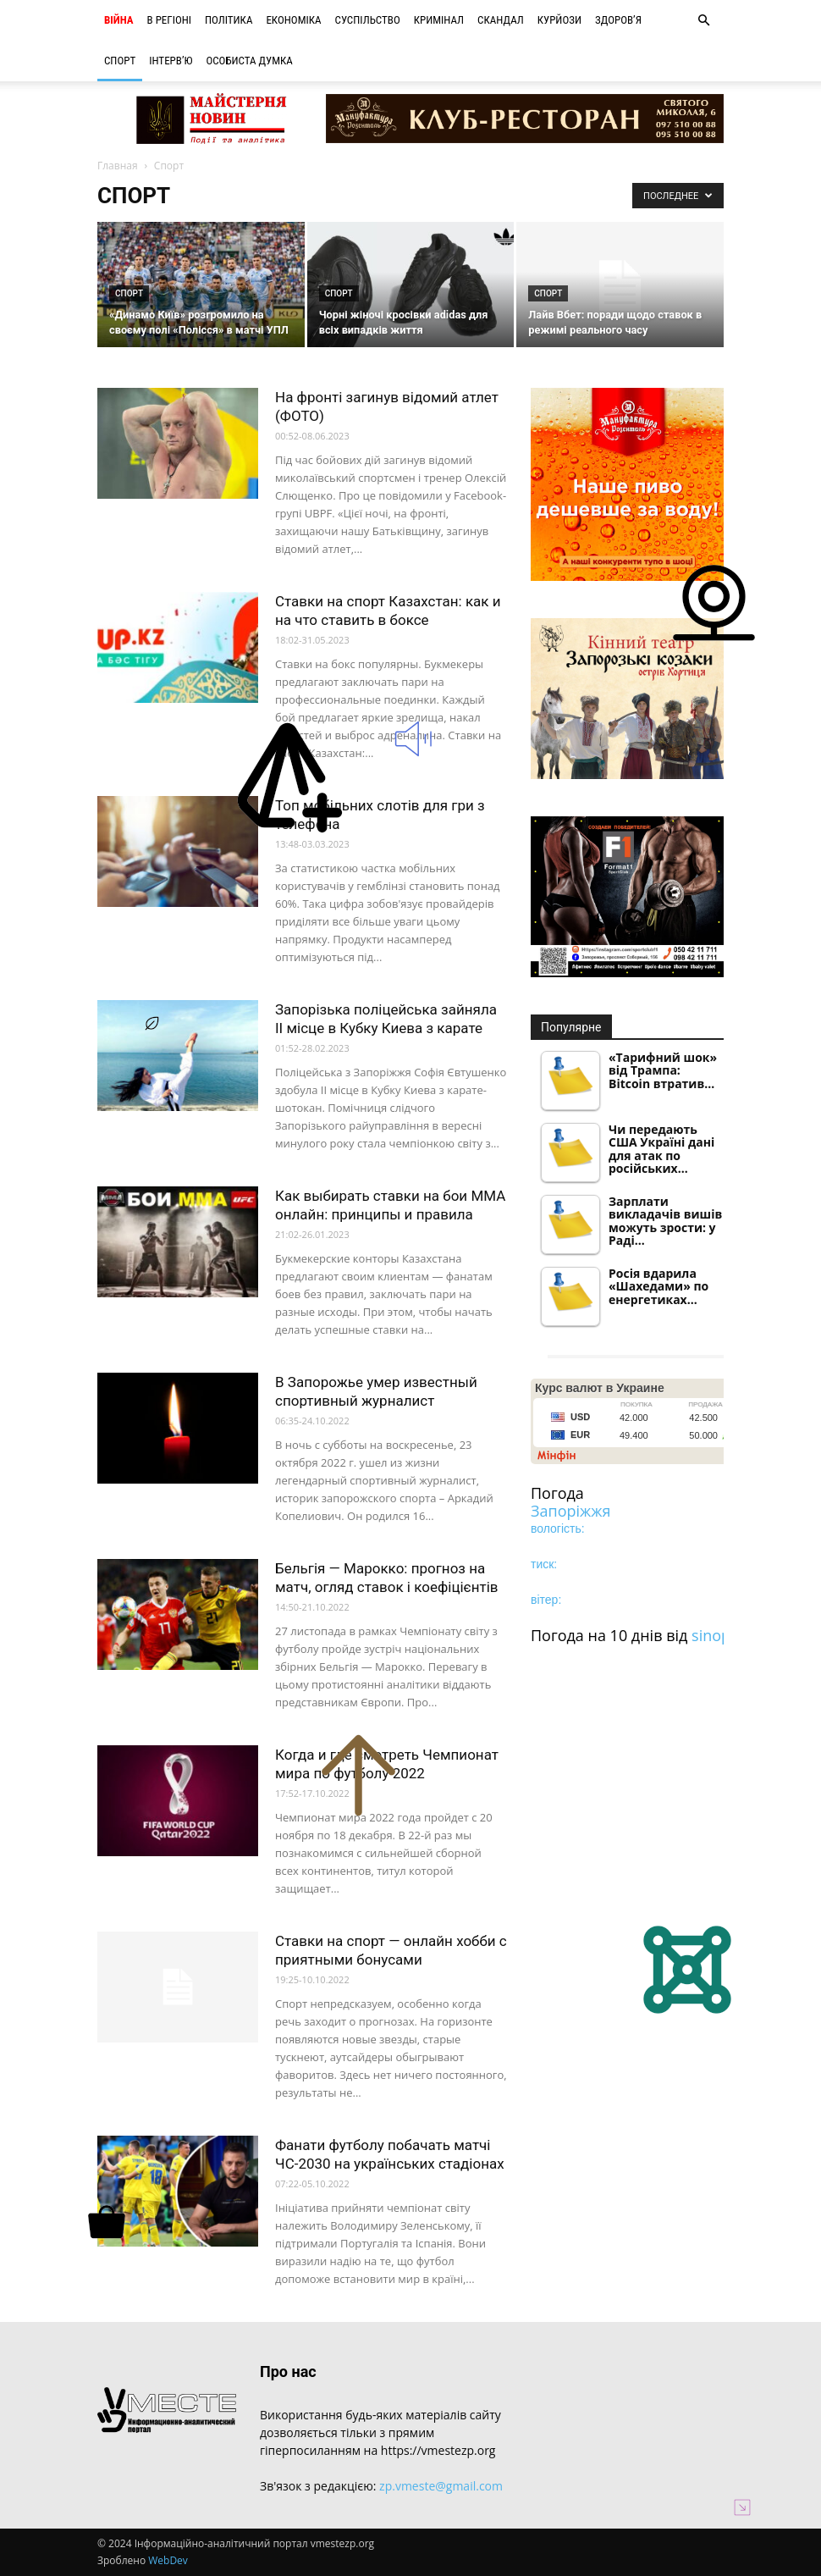  I want to click on enable webcam or video camera, so click(714, 605).